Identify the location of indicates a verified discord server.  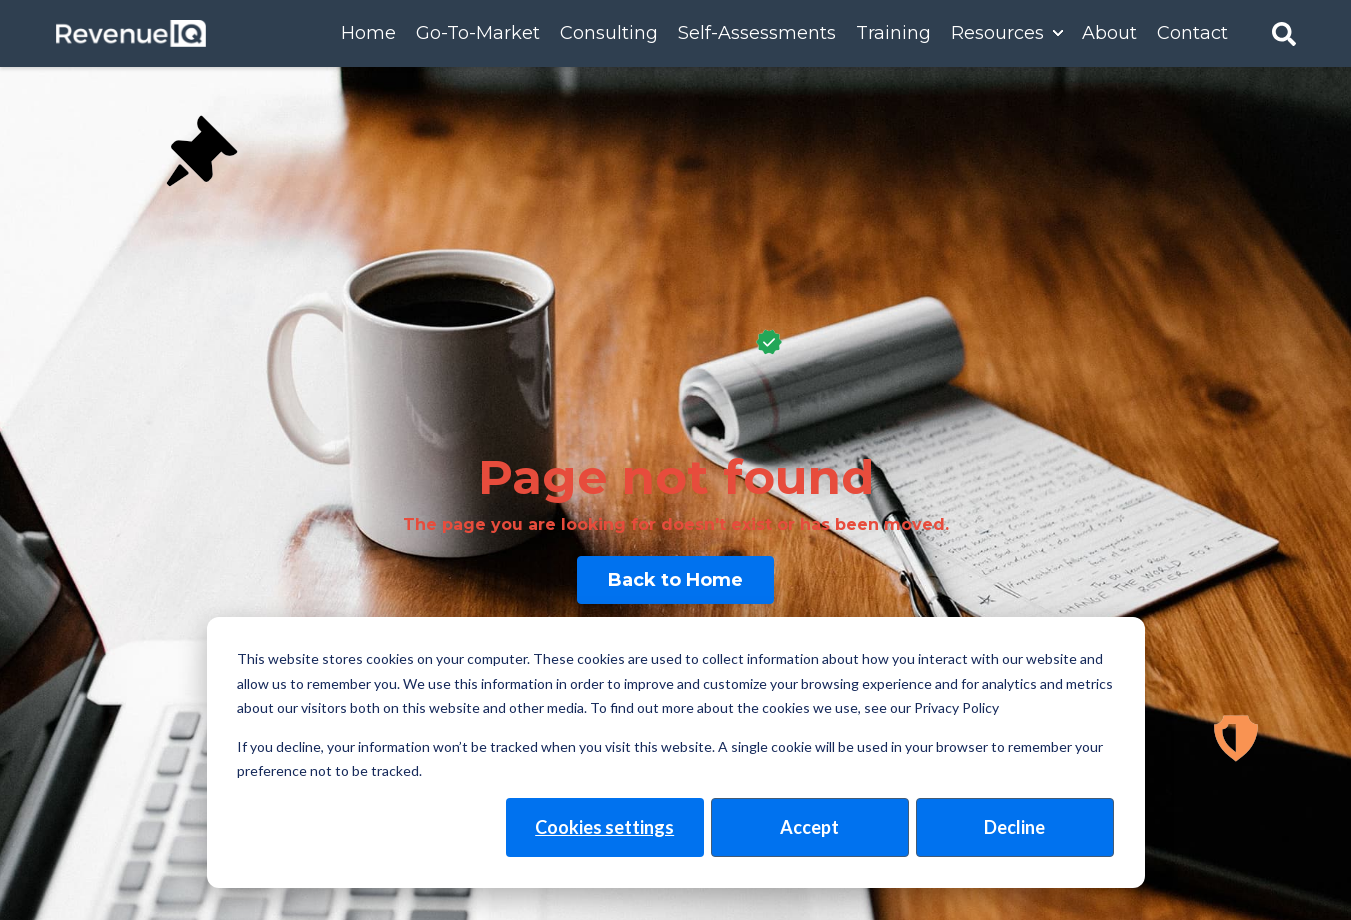
(769, 342).